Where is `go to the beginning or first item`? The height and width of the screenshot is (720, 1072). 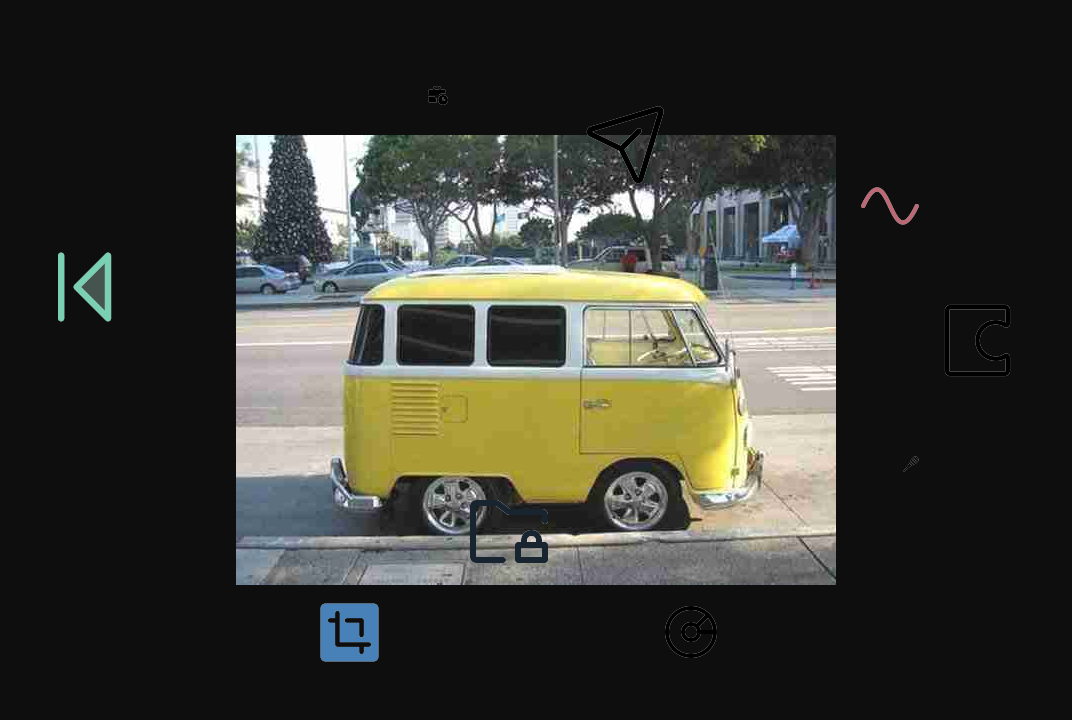
go to the beginning or first item is located at coordinates (83, 287).